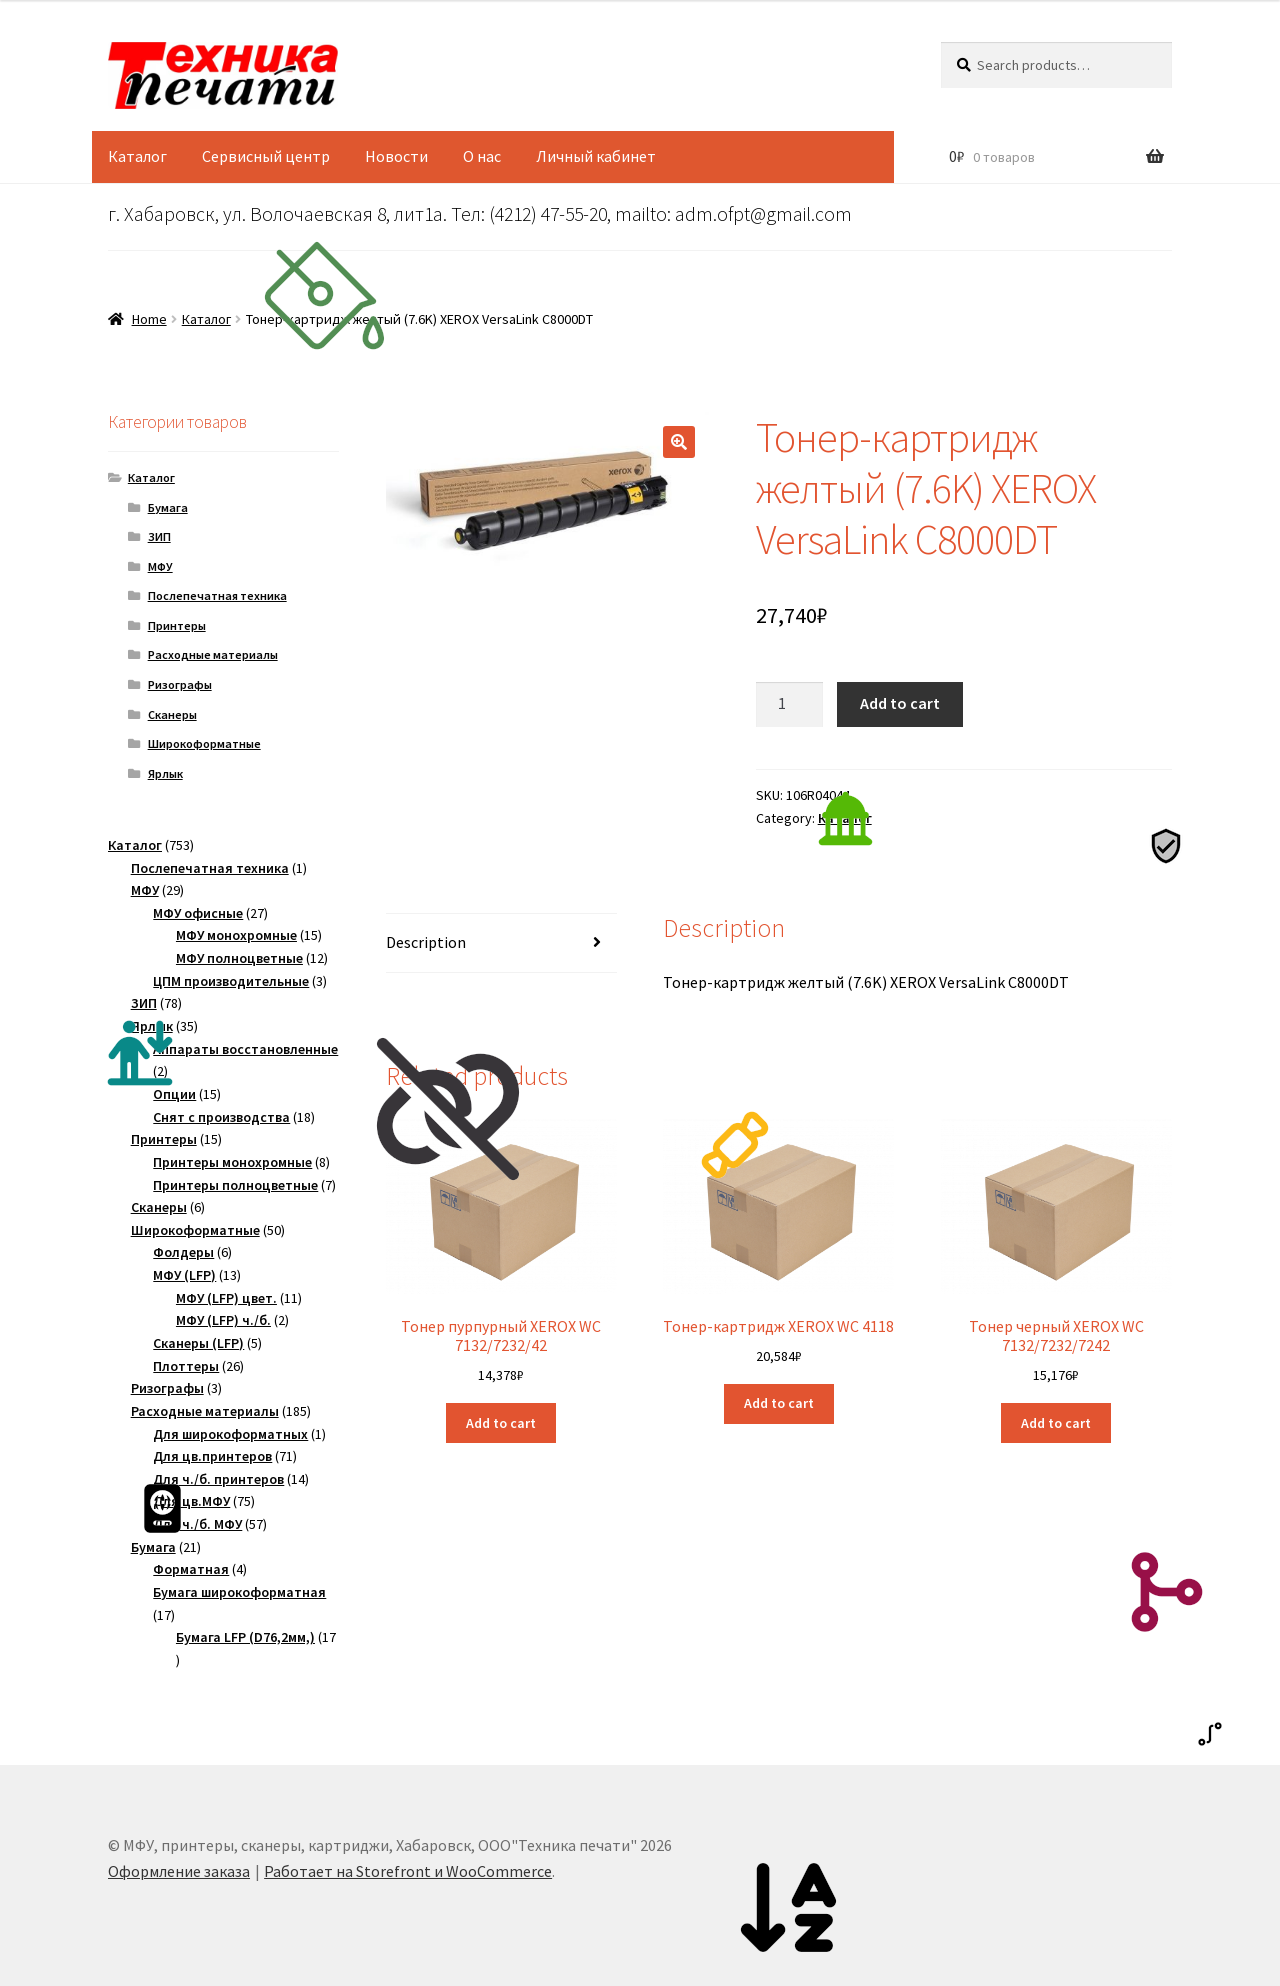 This screenshot has height=1986, width=1280. What do you see at coordinates (448, 1109) in the screenshot?
I see `unlink or disconnect items` at bounding box center [448, 1109].